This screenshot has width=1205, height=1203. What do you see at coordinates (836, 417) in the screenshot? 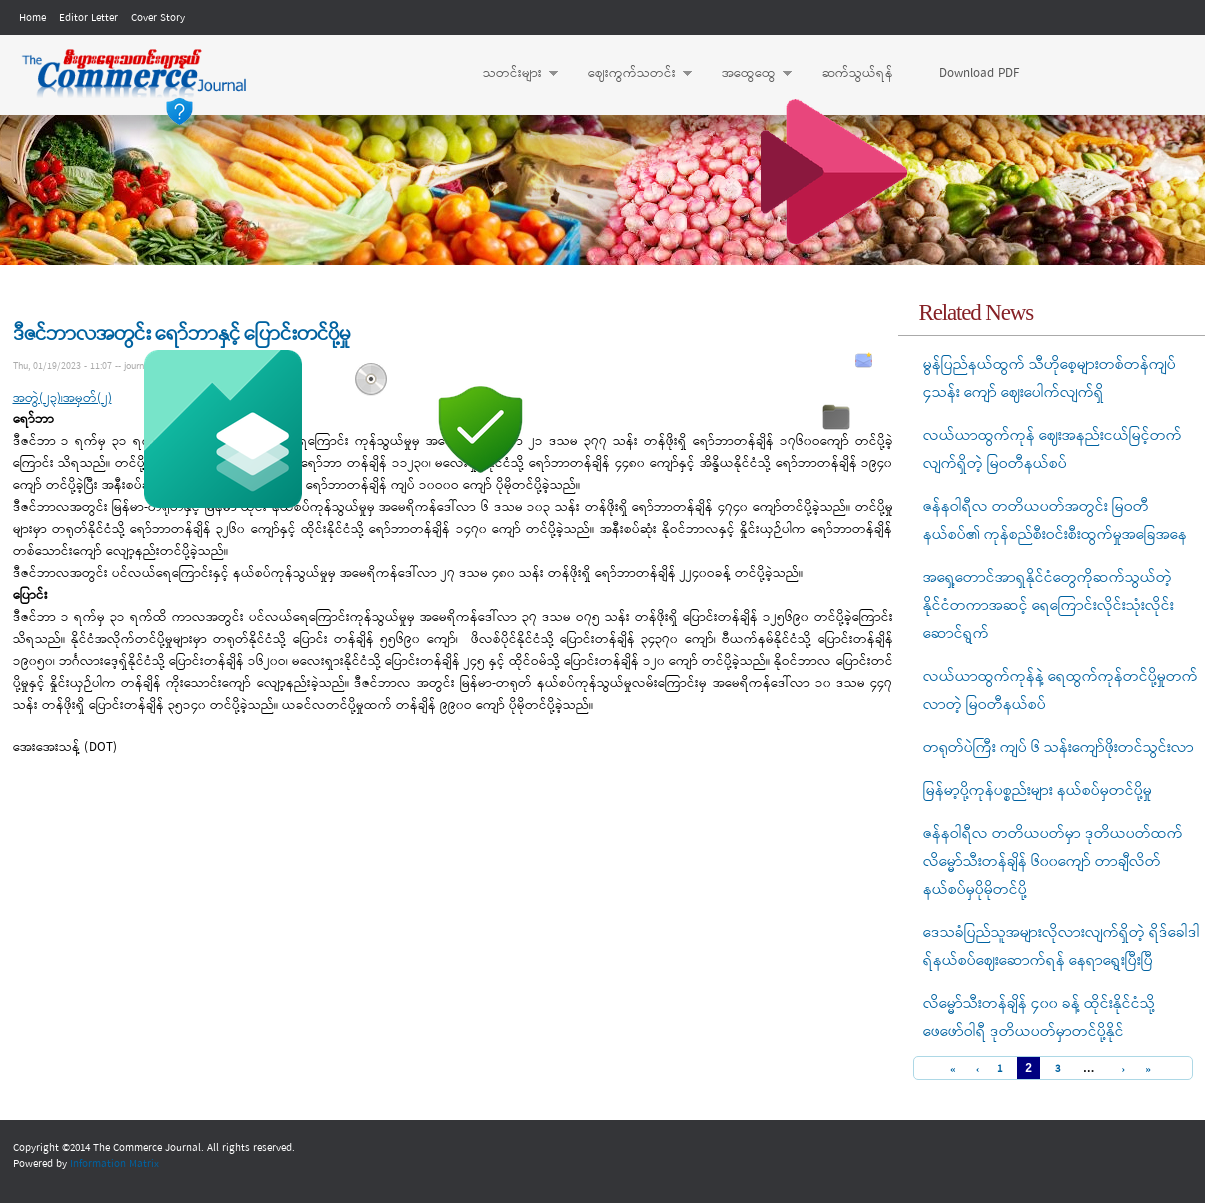
I see `open folder to view files` at bounding box center [836, 417].